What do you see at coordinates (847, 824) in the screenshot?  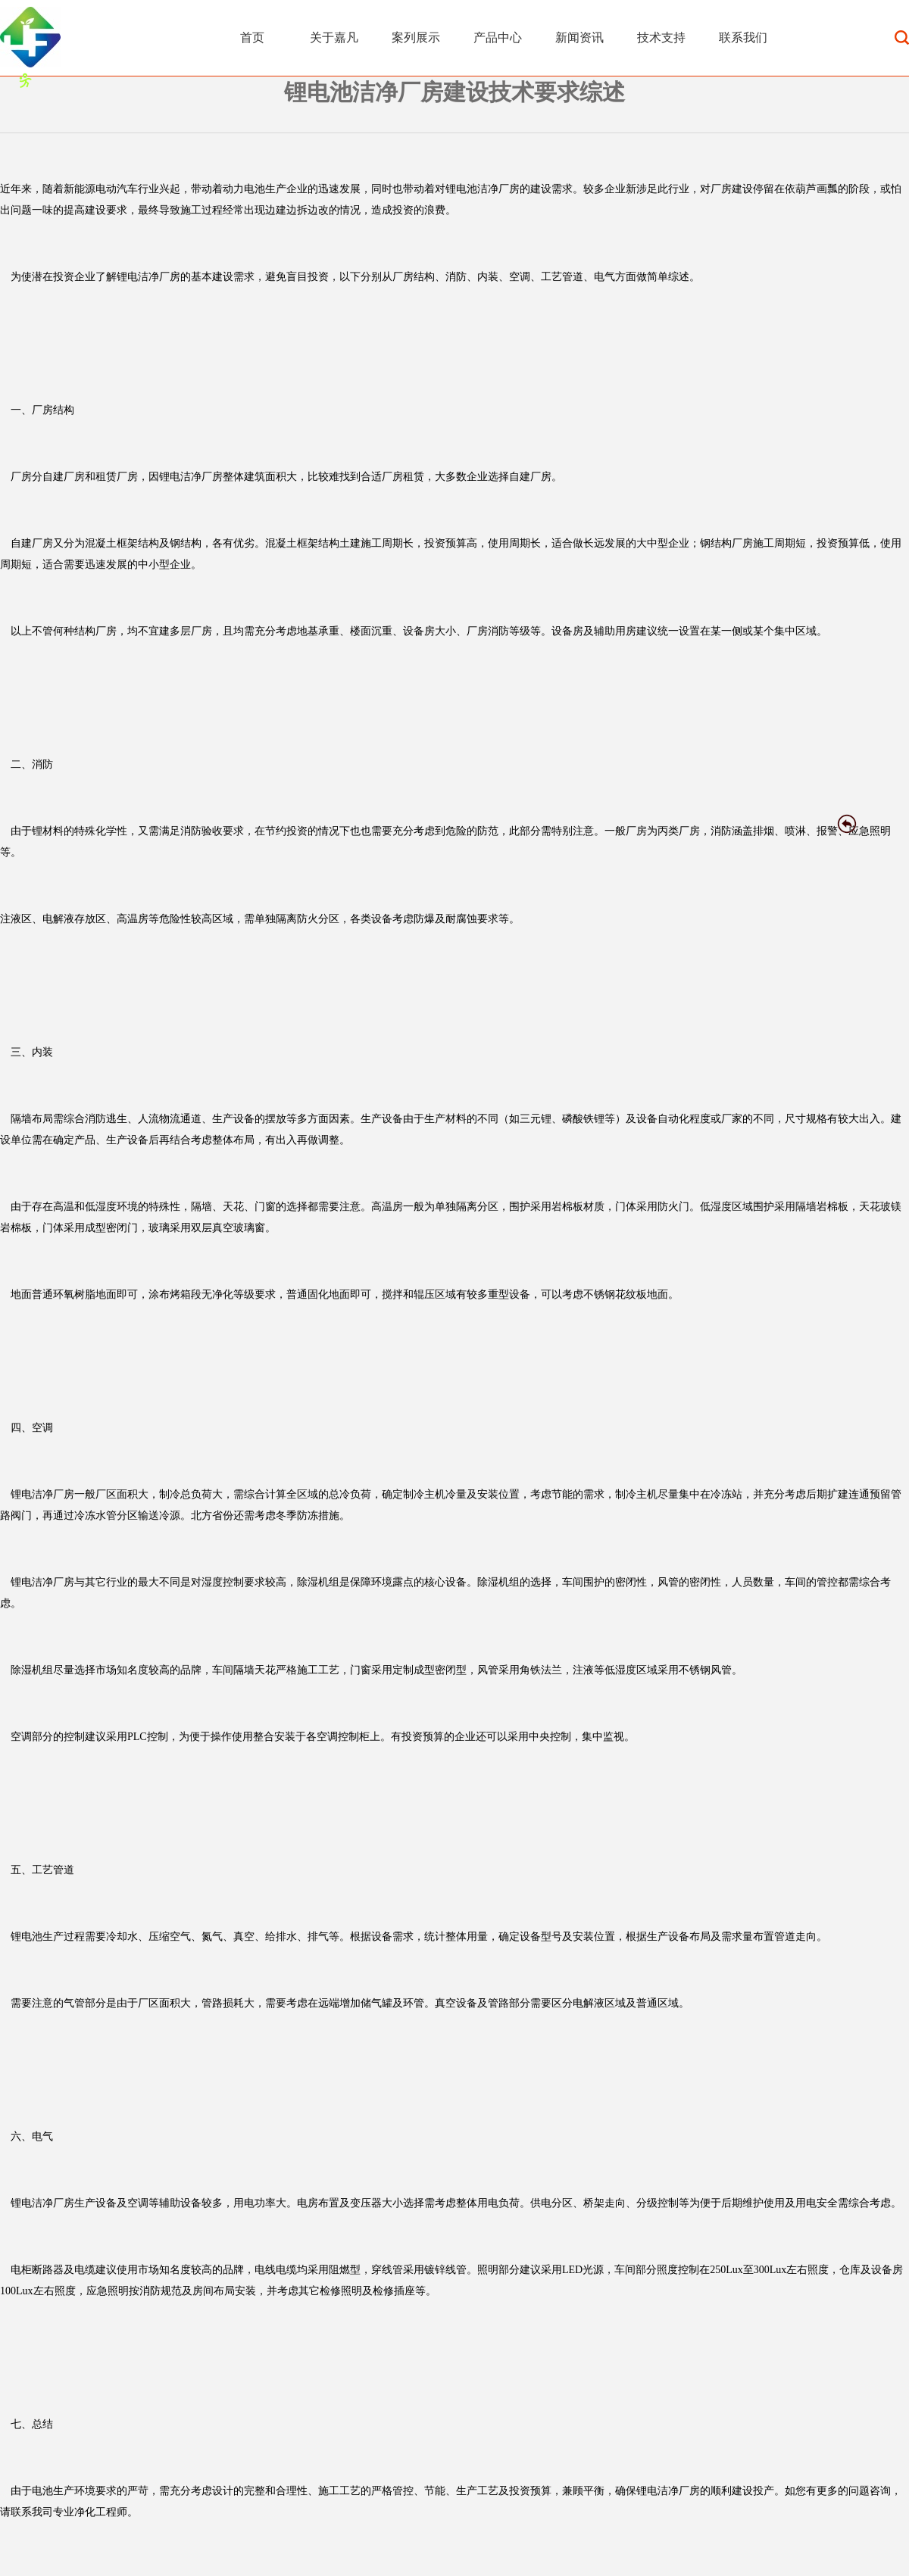 I see `undo the last action` at bounding box center [847, 824].